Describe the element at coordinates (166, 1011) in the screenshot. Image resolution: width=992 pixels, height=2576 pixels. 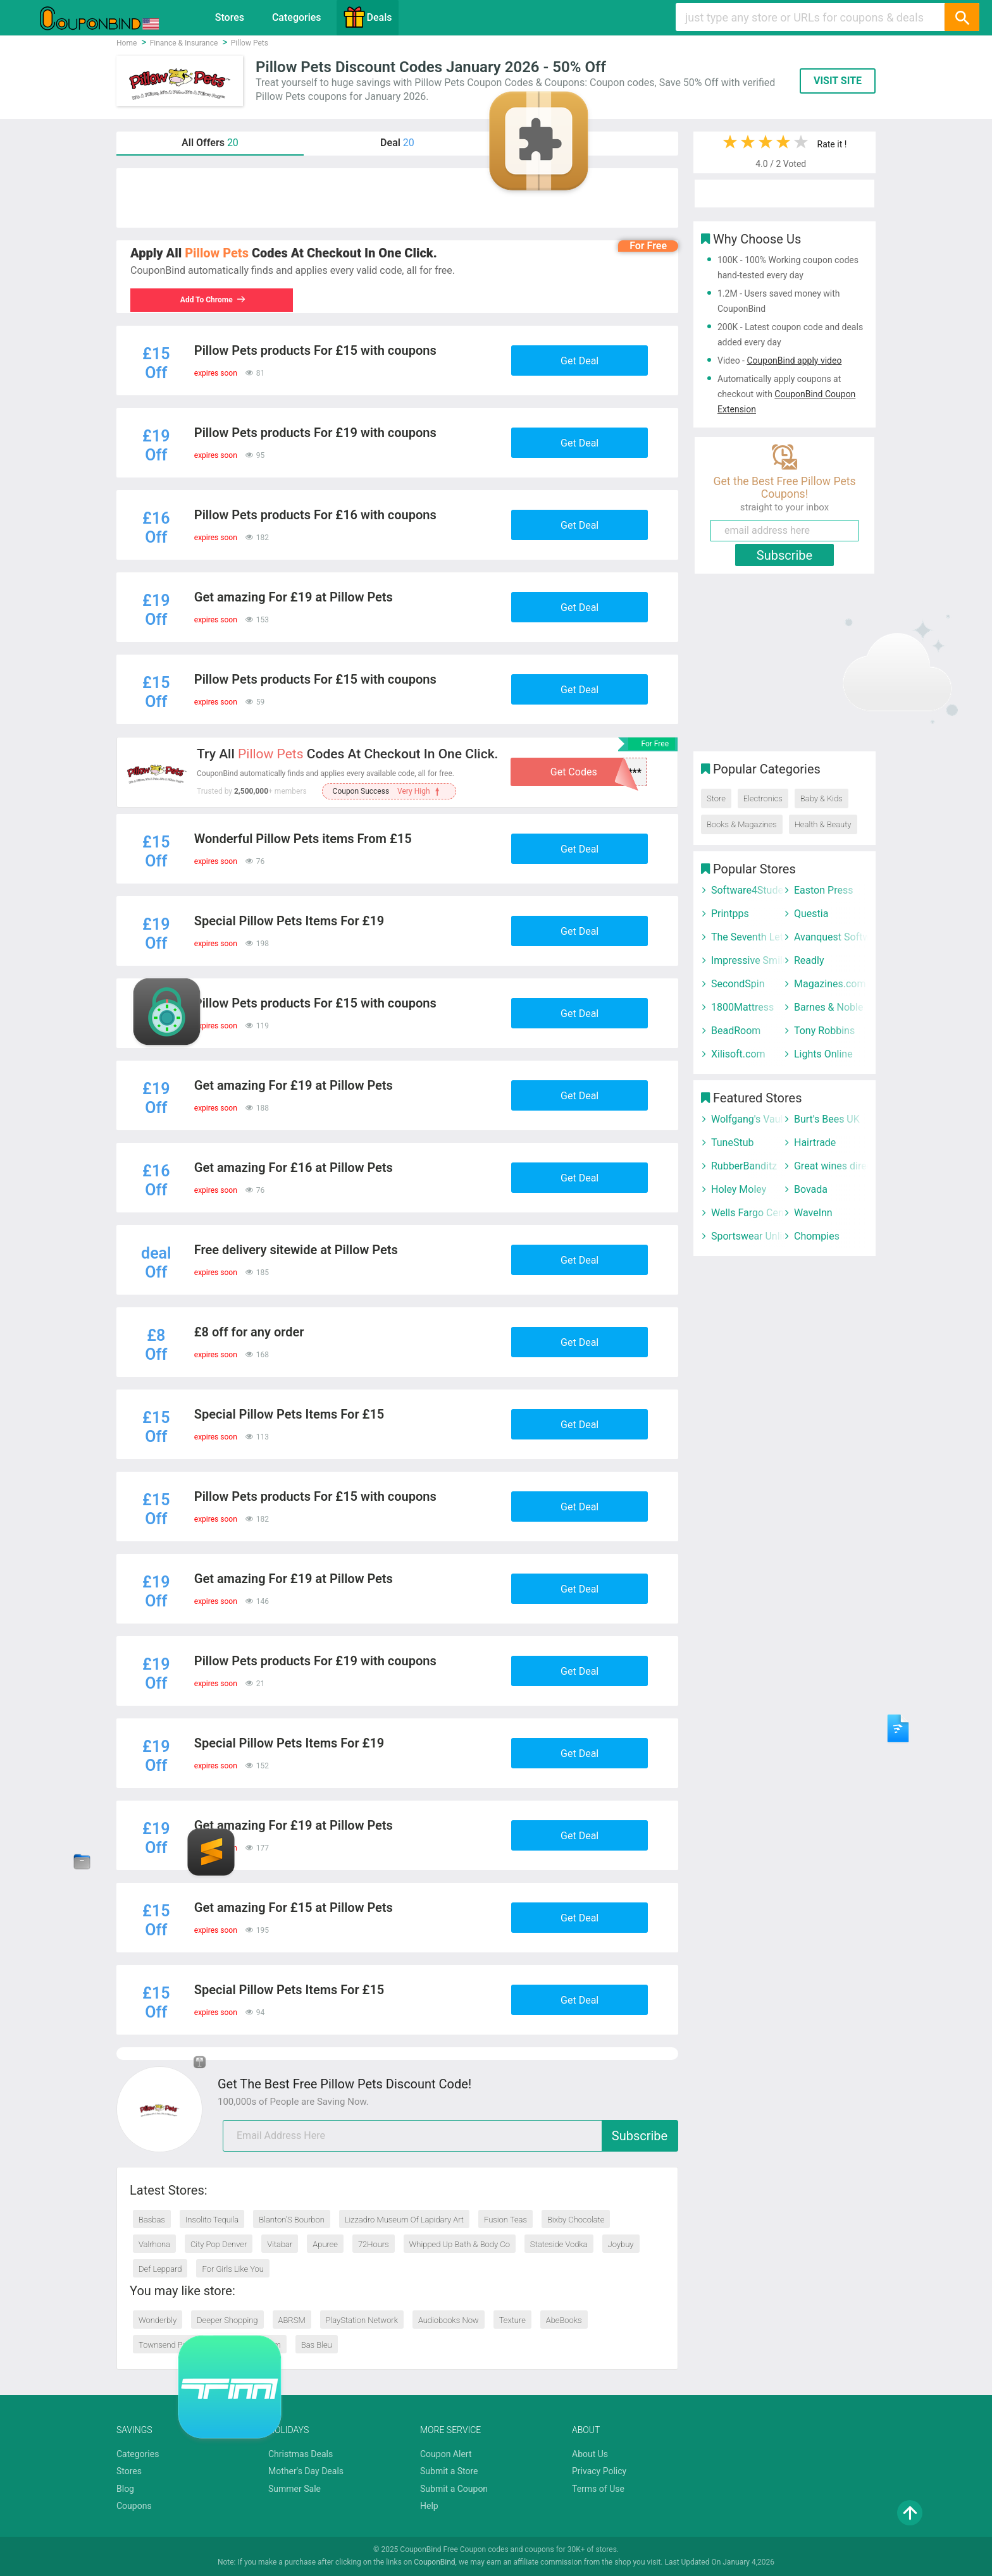
I see `open keysmith authenticator app` at that location.